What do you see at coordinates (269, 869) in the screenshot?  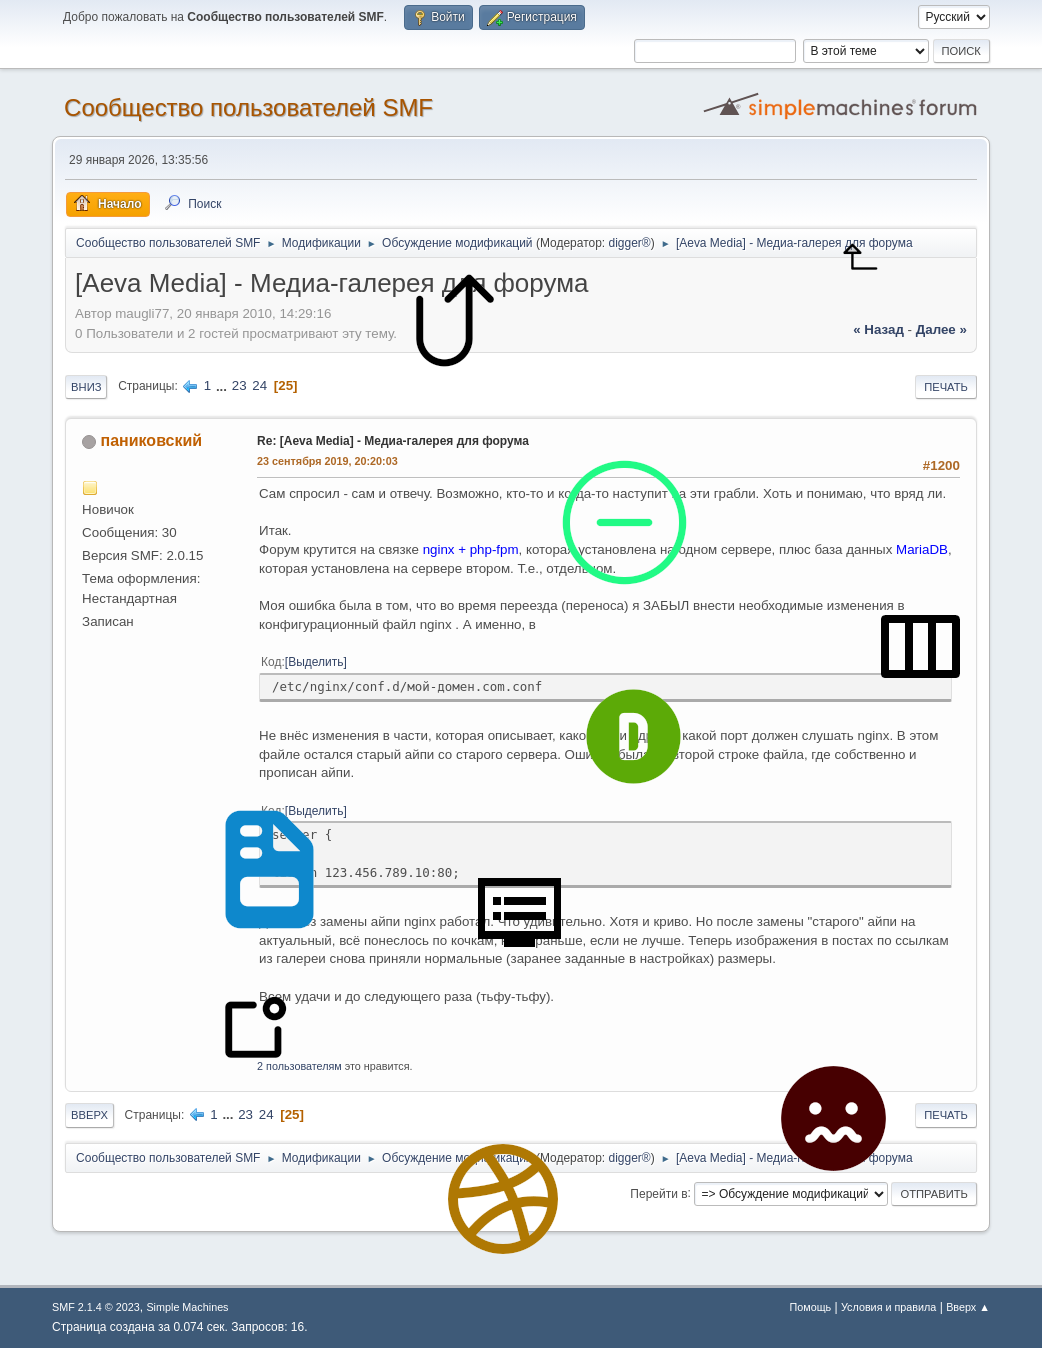 I see `view invoice or billing document` at bounding box center [269, 869].